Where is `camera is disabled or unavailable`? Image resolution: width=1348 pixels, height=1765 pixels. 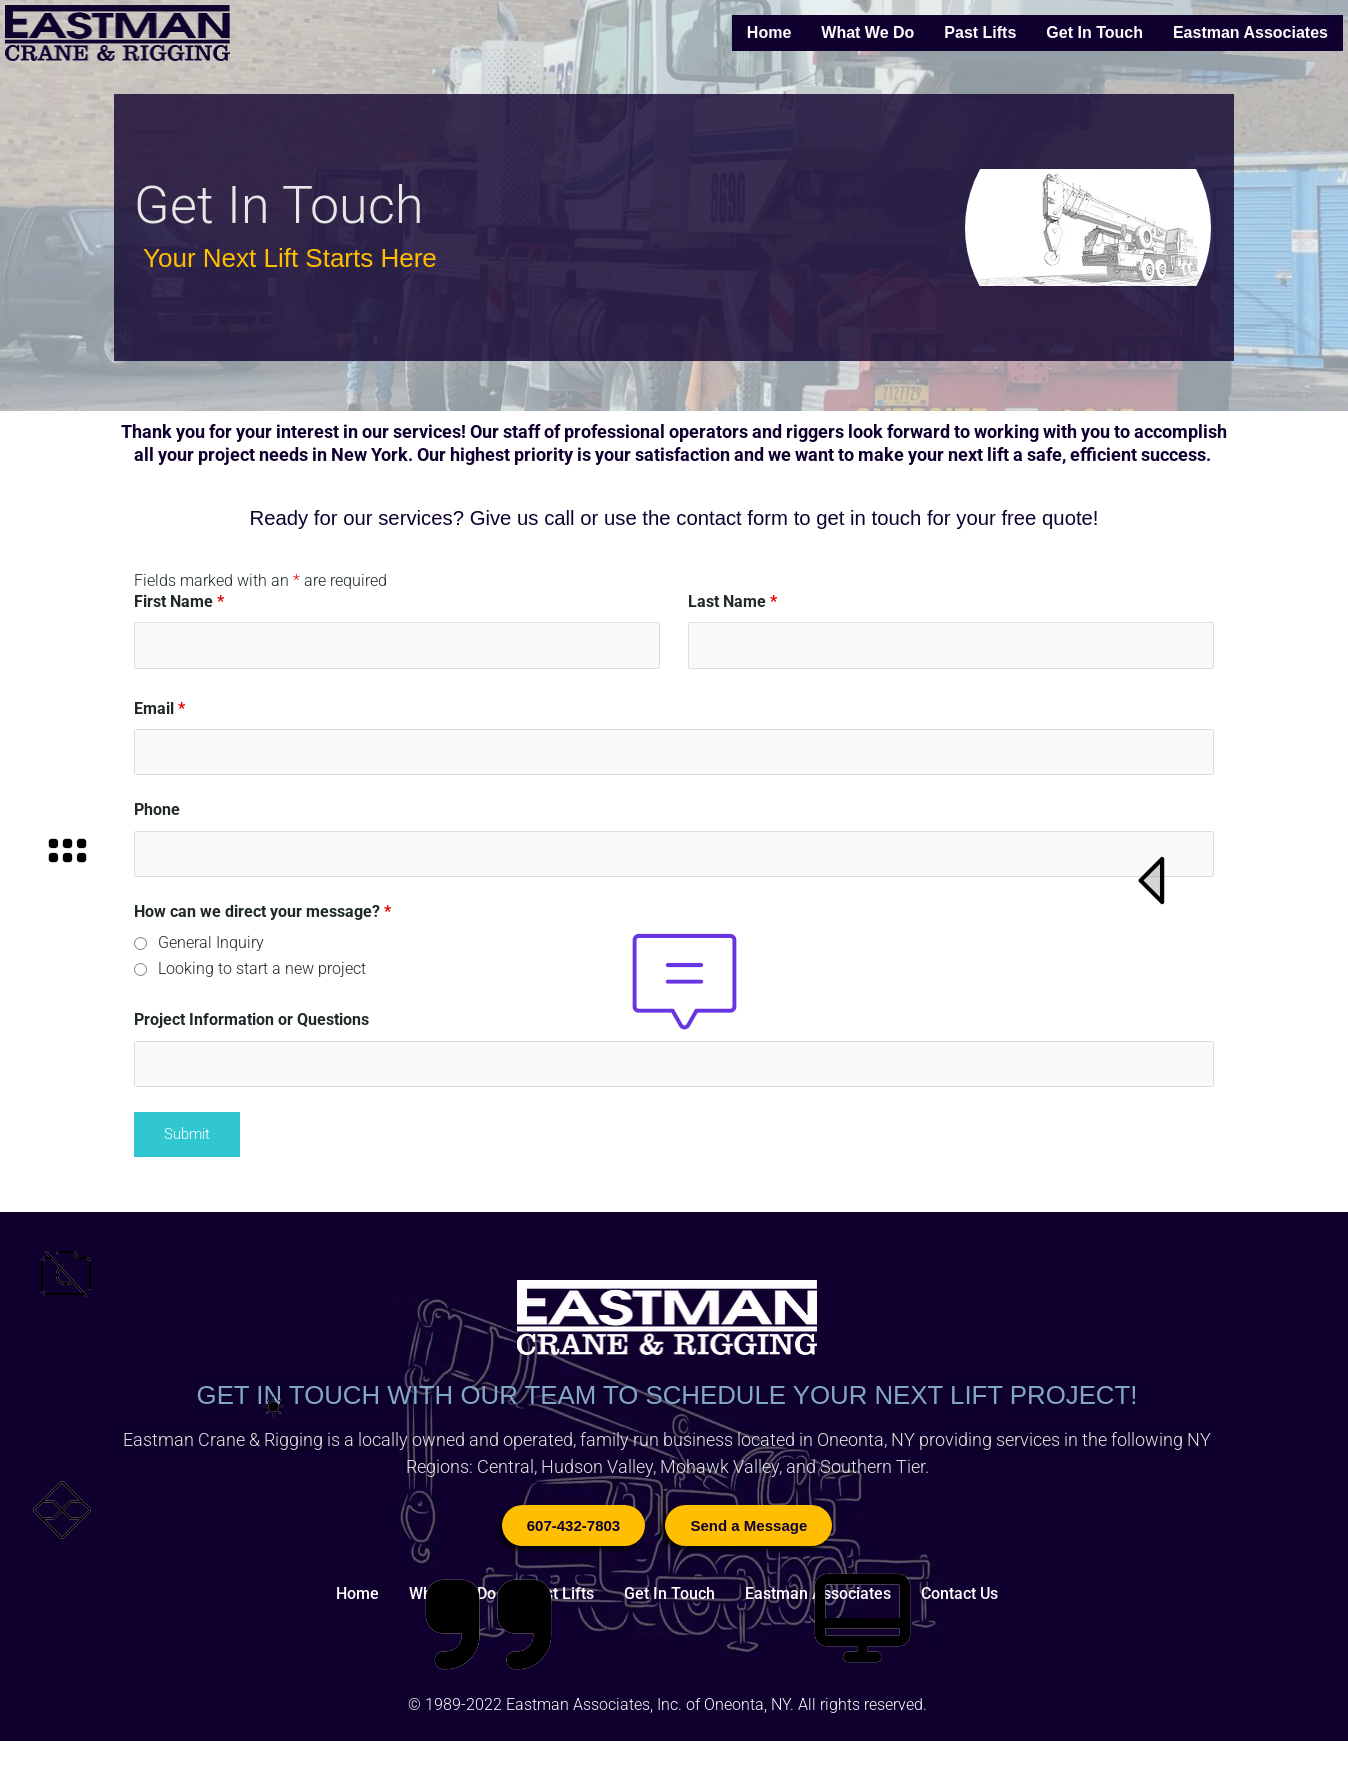
camera is disabled or unavailable is located at coordinates (66, 1274).